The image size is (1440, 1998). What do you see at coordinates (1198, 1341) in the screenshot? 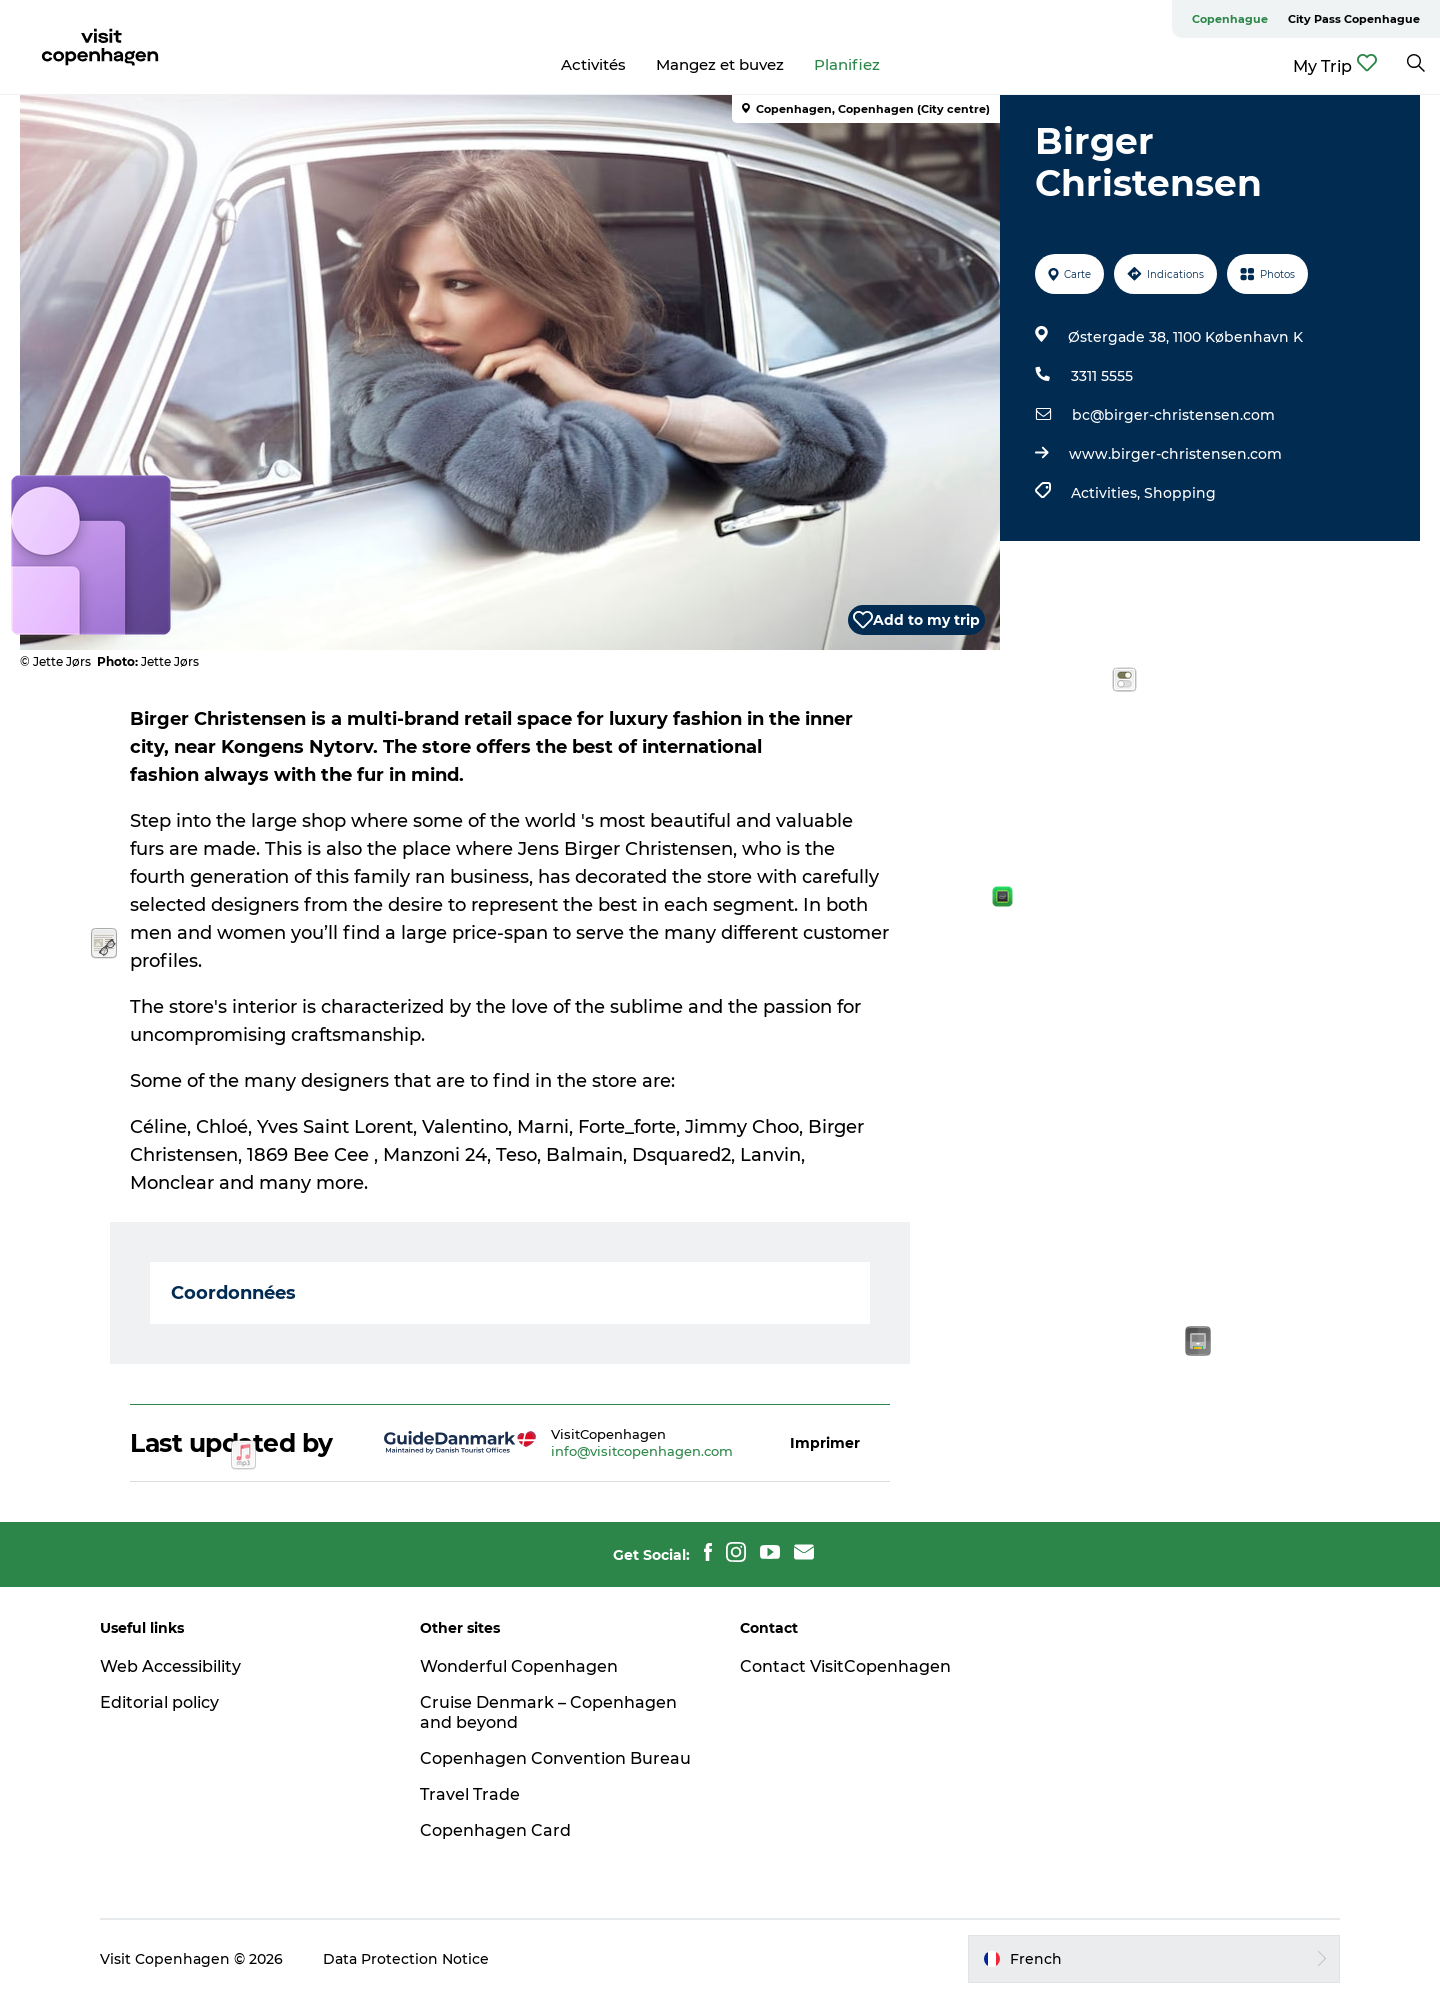
I see `indicates a ROM file type` at bounding box center [1198, 1341].